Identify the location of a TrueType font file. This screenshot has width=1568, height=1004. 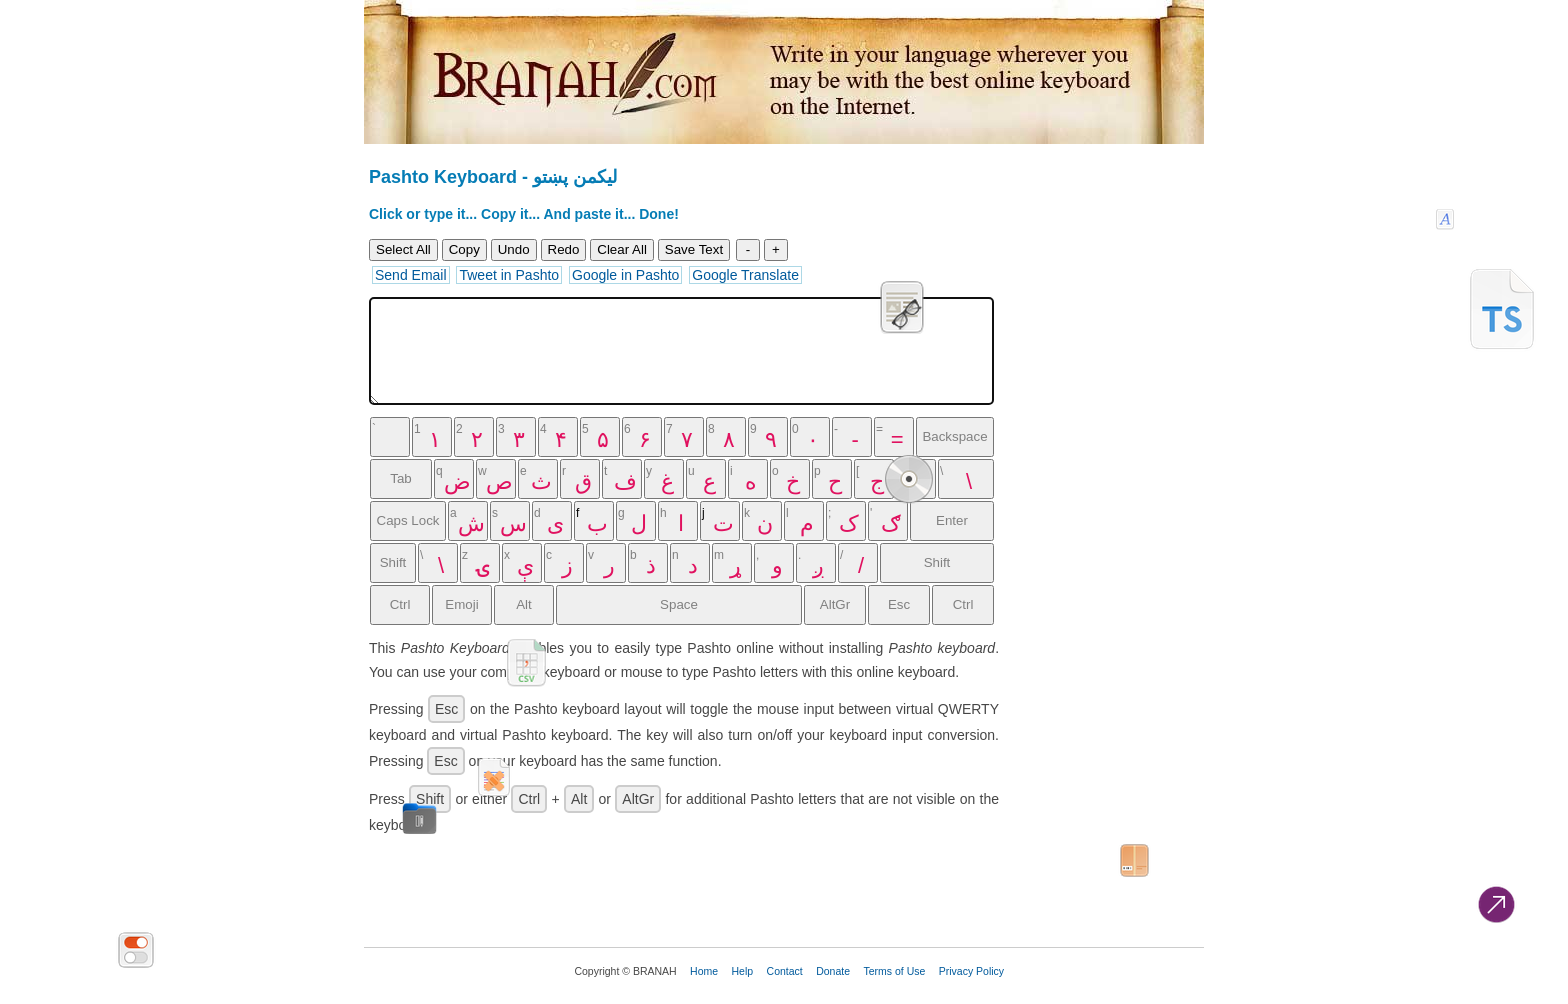
(1445, 219).